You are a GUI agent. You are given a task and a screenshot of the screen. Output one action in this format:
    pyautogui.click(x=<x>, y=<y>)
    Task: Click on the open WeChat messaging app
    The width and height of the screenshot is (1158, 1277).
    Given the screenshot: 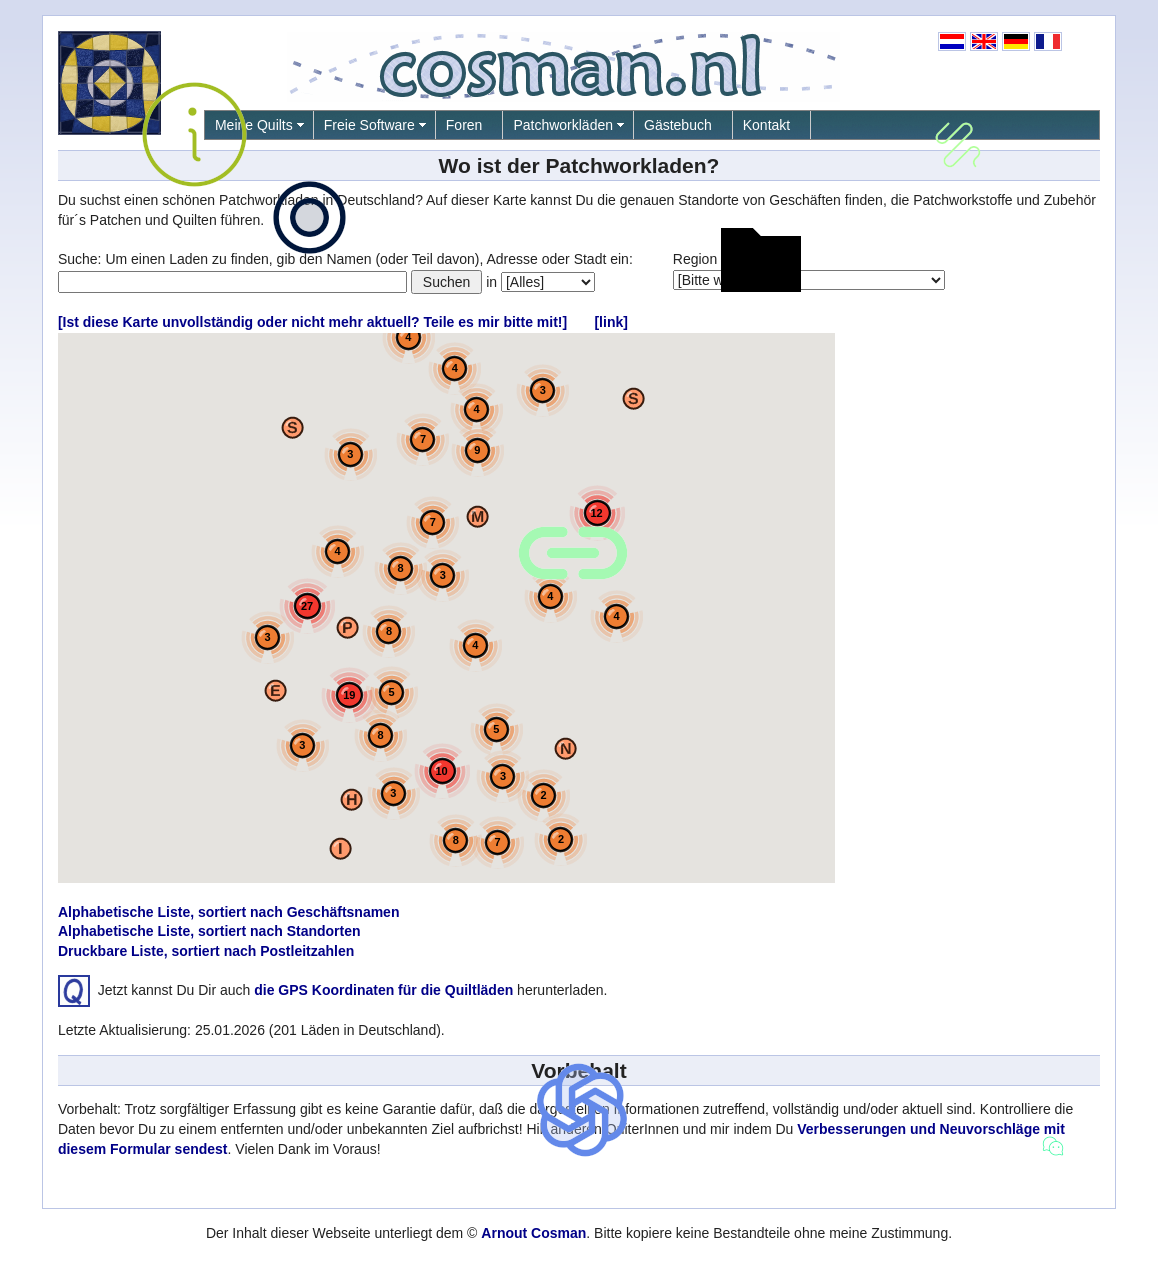 What is the action you would take?
    pyautogui.click(x=1053, y=1146)
    